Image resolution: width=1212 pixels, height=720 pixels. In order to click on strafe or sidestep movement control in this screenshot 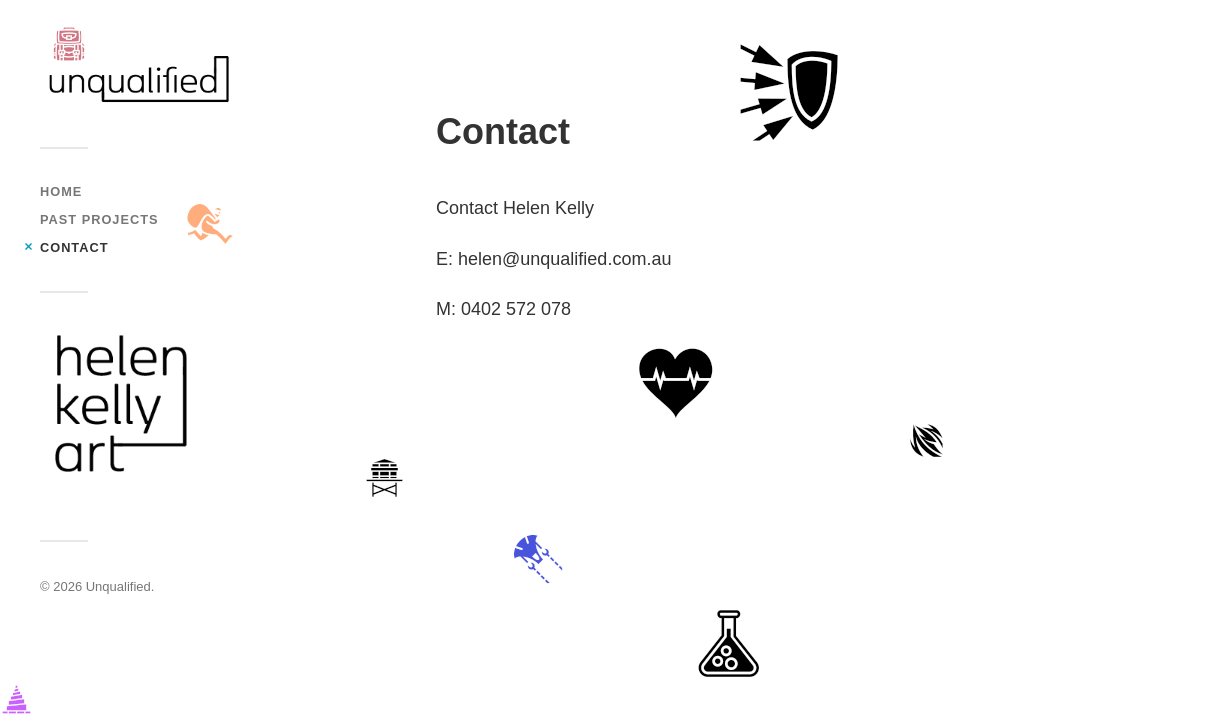, I will do `click(539, 559)`.